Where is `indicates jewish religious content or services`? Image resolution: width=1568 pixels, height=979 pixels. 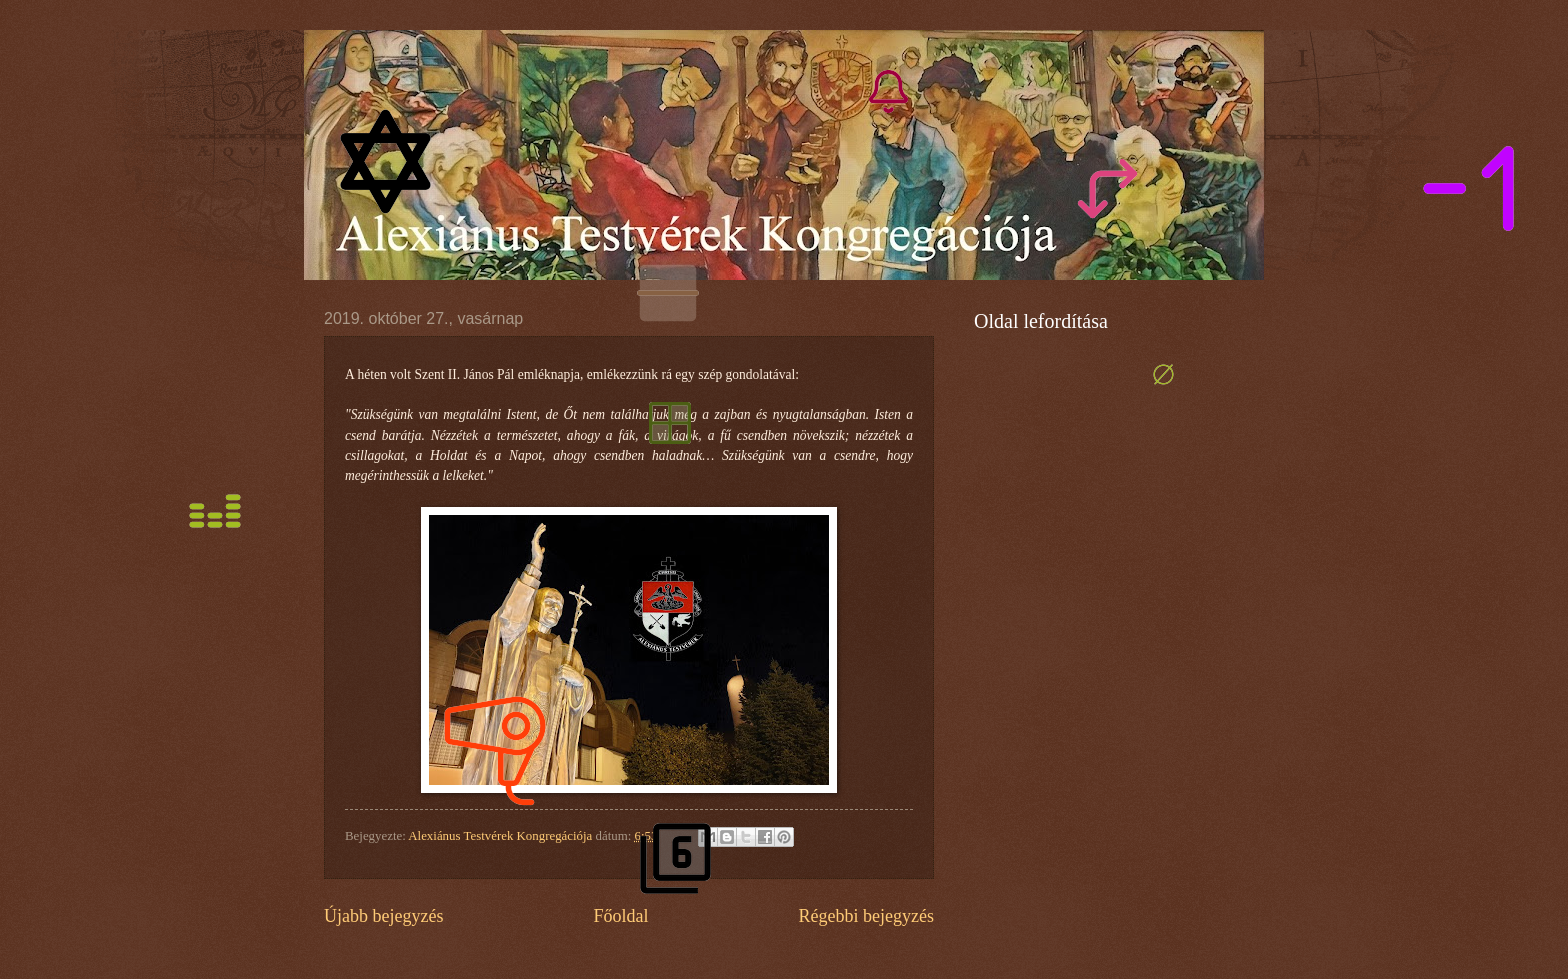 indicates jewish religious content or services is located at coordinates (385, 161).